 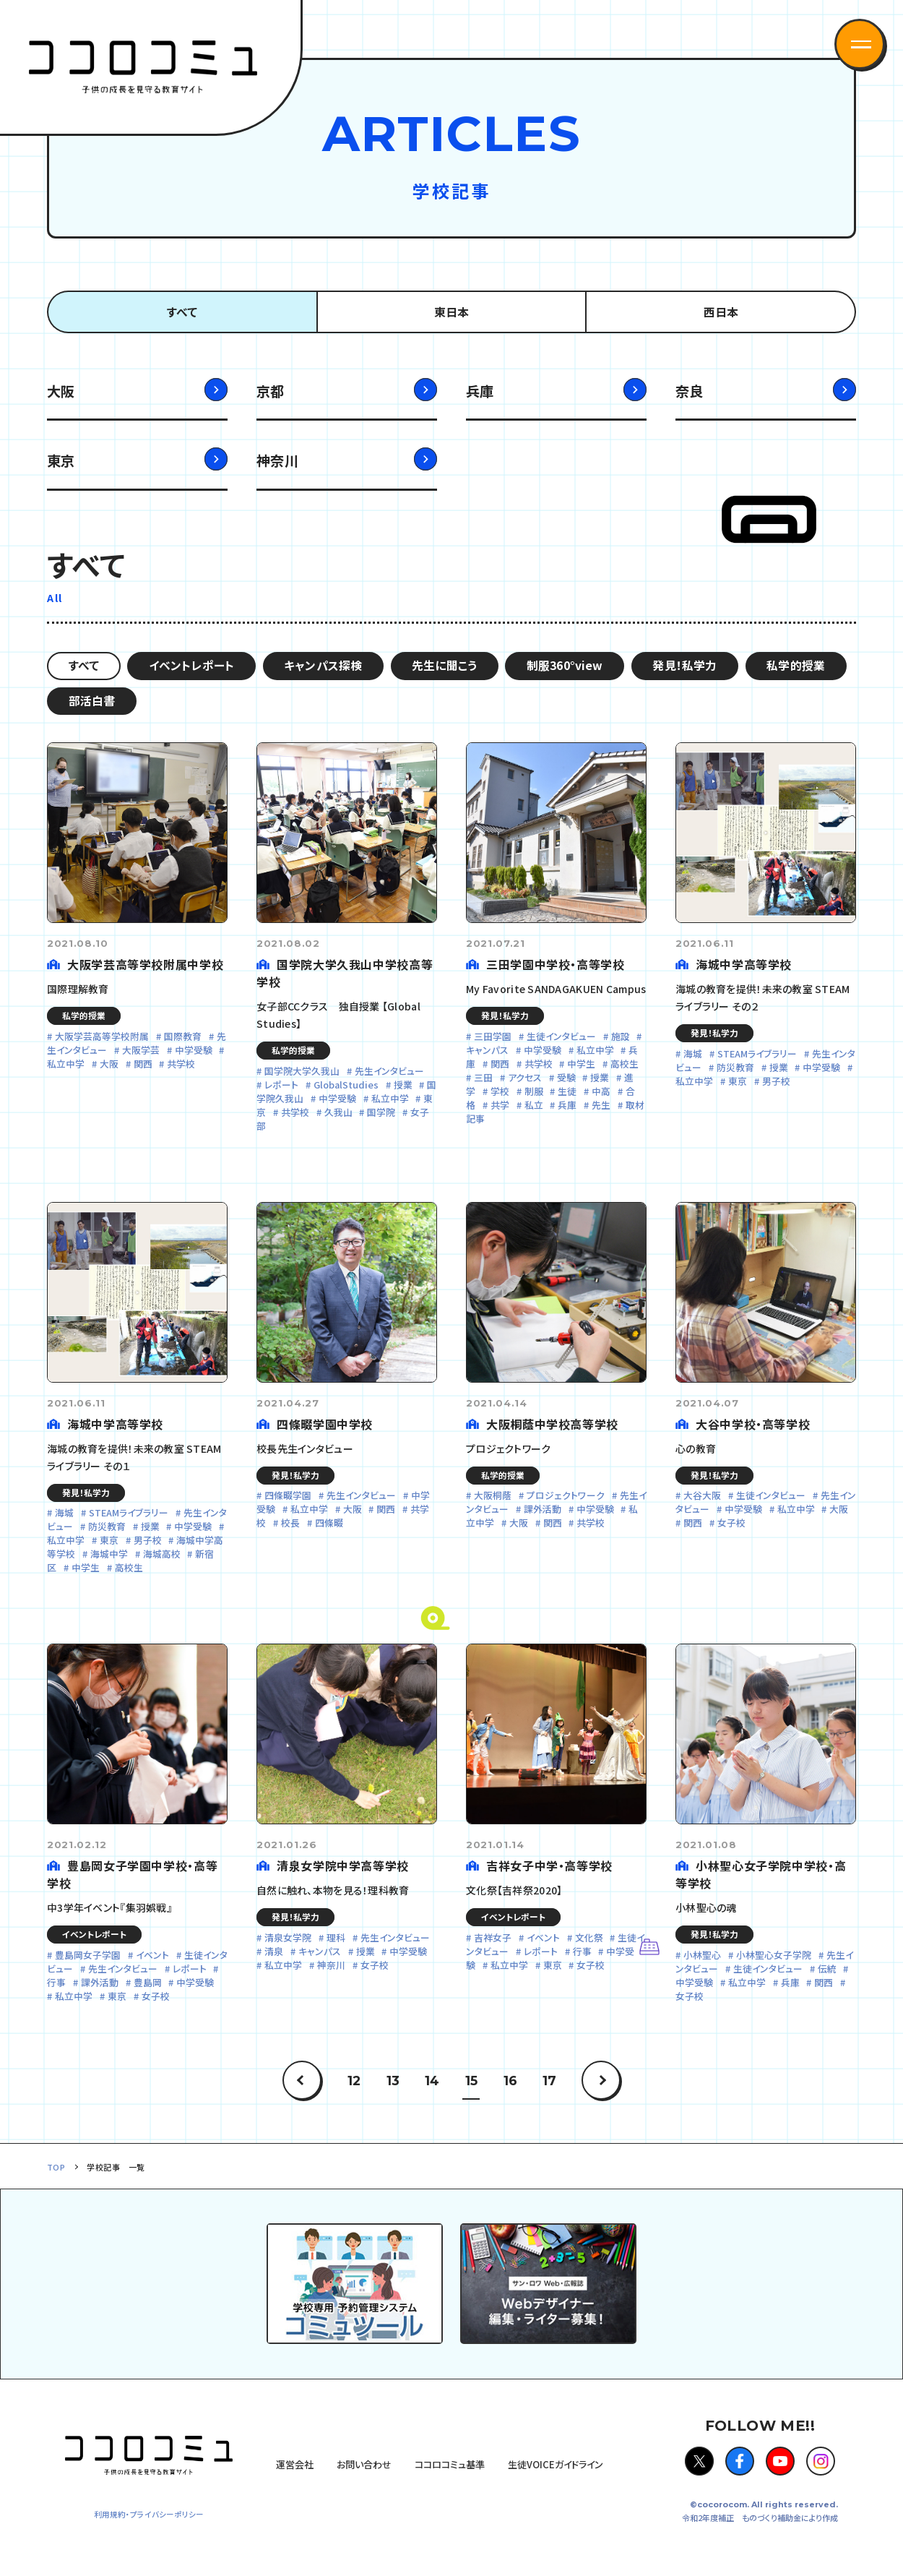 I want to click on air conditioning is currently off or unavailable, so click(x=769, y=519).